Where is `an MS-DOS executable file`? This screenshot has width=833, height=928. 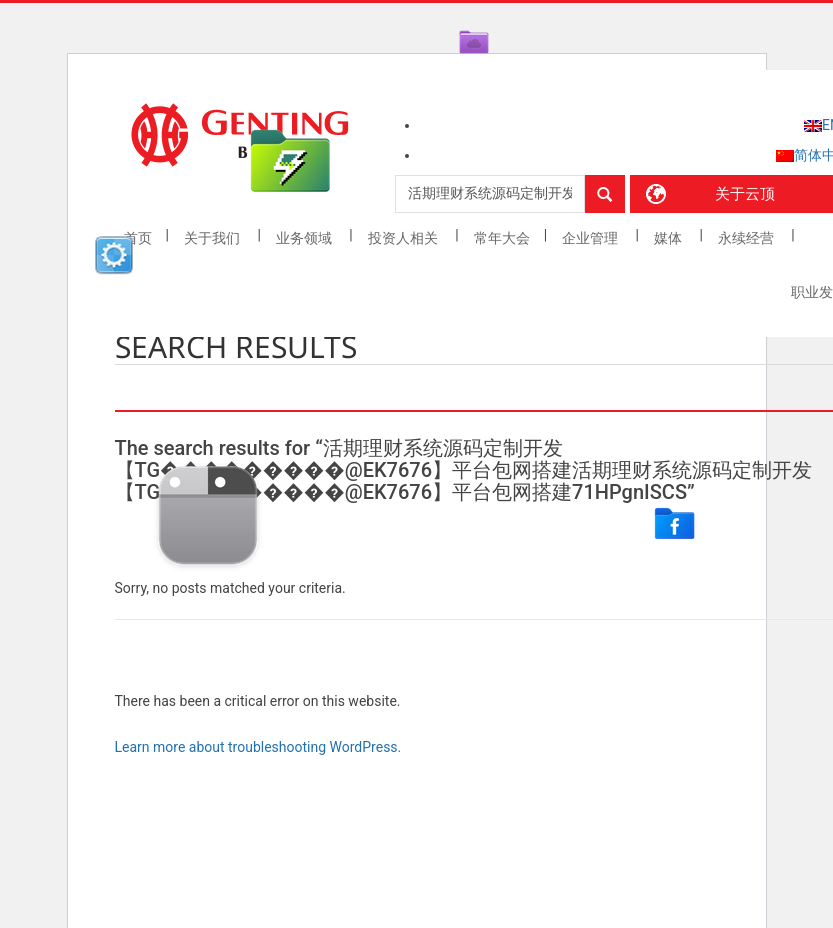
an MS-DOS executable file is located at coordinates (114, 255).